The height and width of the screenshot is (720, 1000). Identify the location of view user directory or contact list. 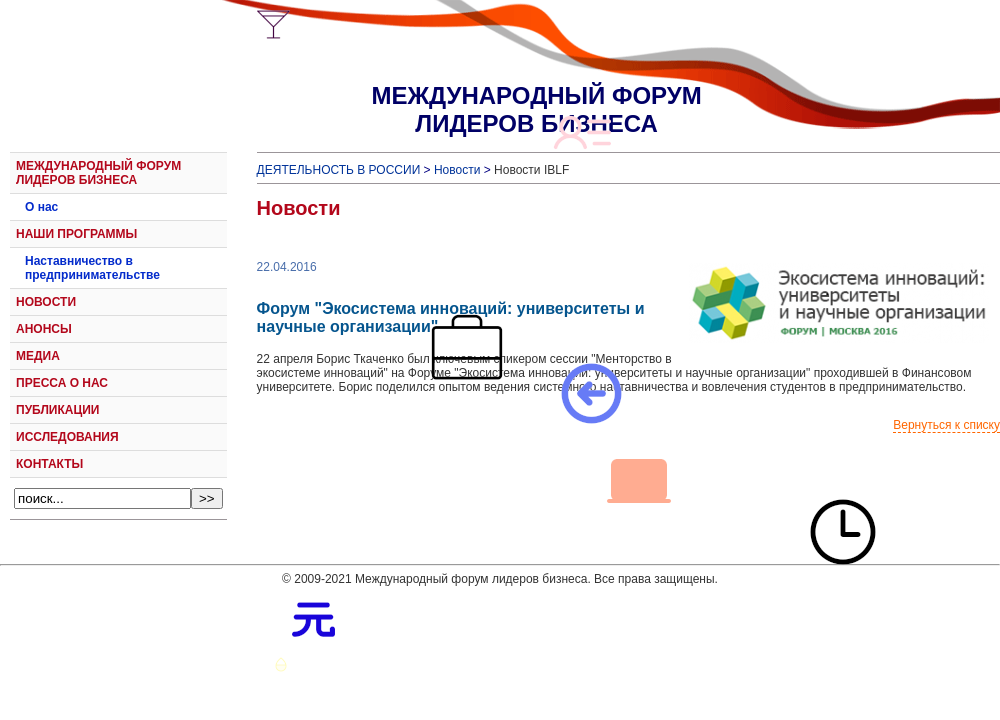
(581, 132).